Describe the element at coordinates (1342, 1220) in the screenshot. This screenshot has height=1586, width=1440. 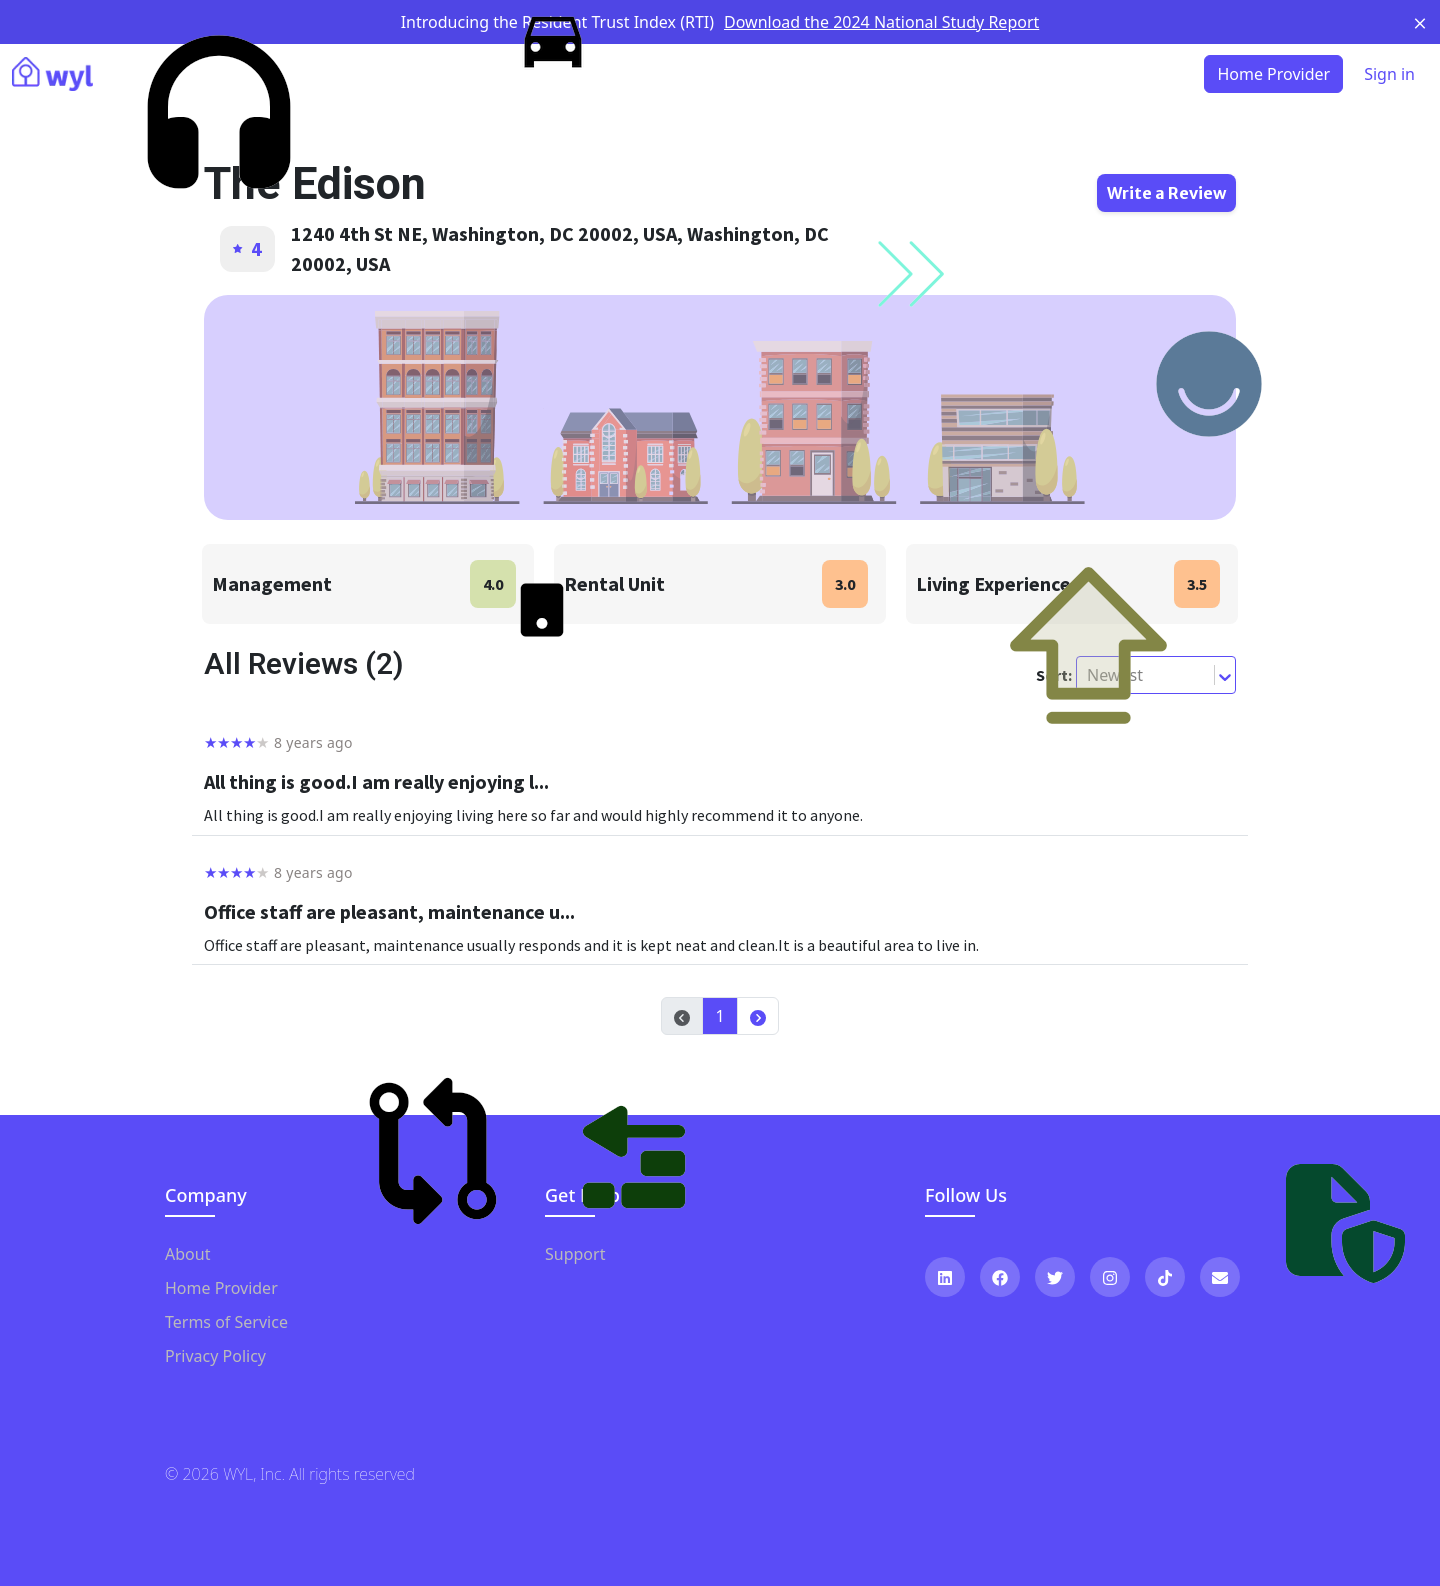
I see `indicates a protected or secure file` at that location.